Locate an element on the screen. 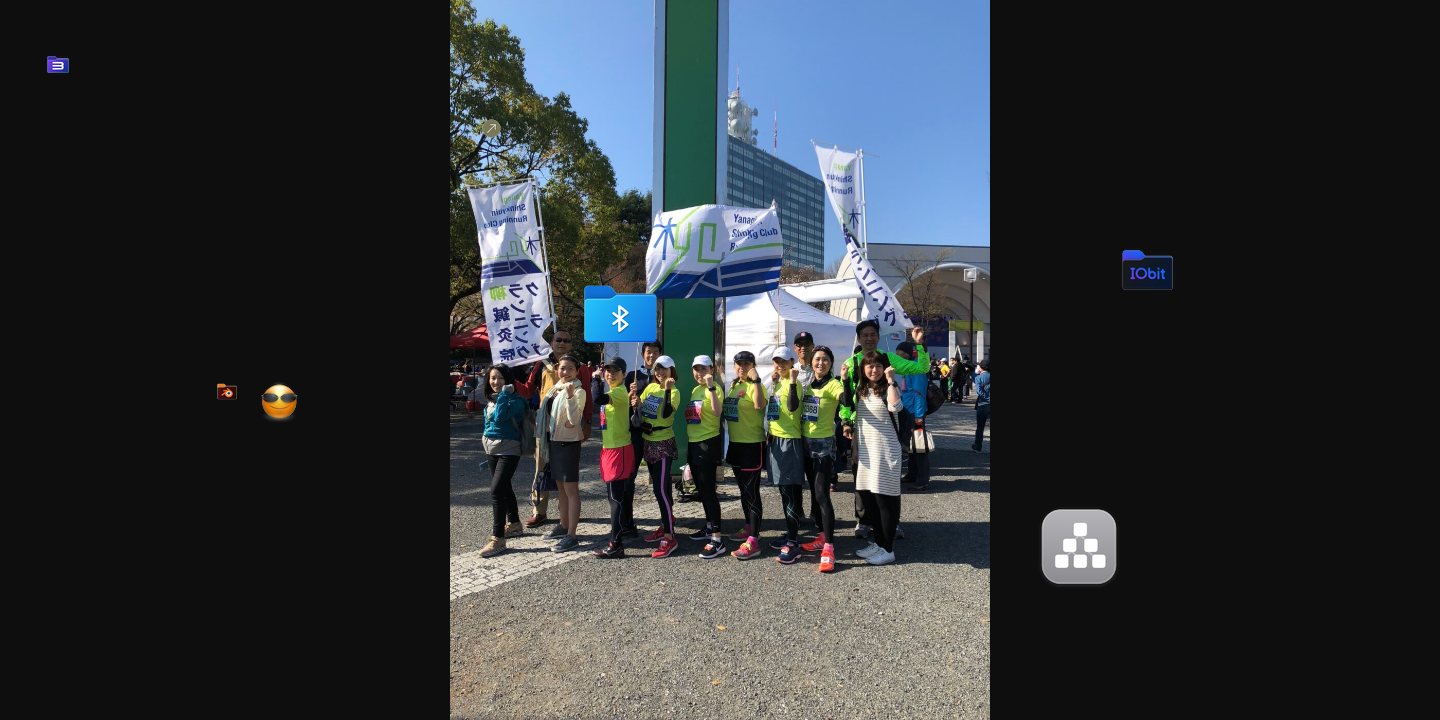 This screenshot has width=1440, height=720. open folder containing Blender project files is located at coordinates (227, 392).